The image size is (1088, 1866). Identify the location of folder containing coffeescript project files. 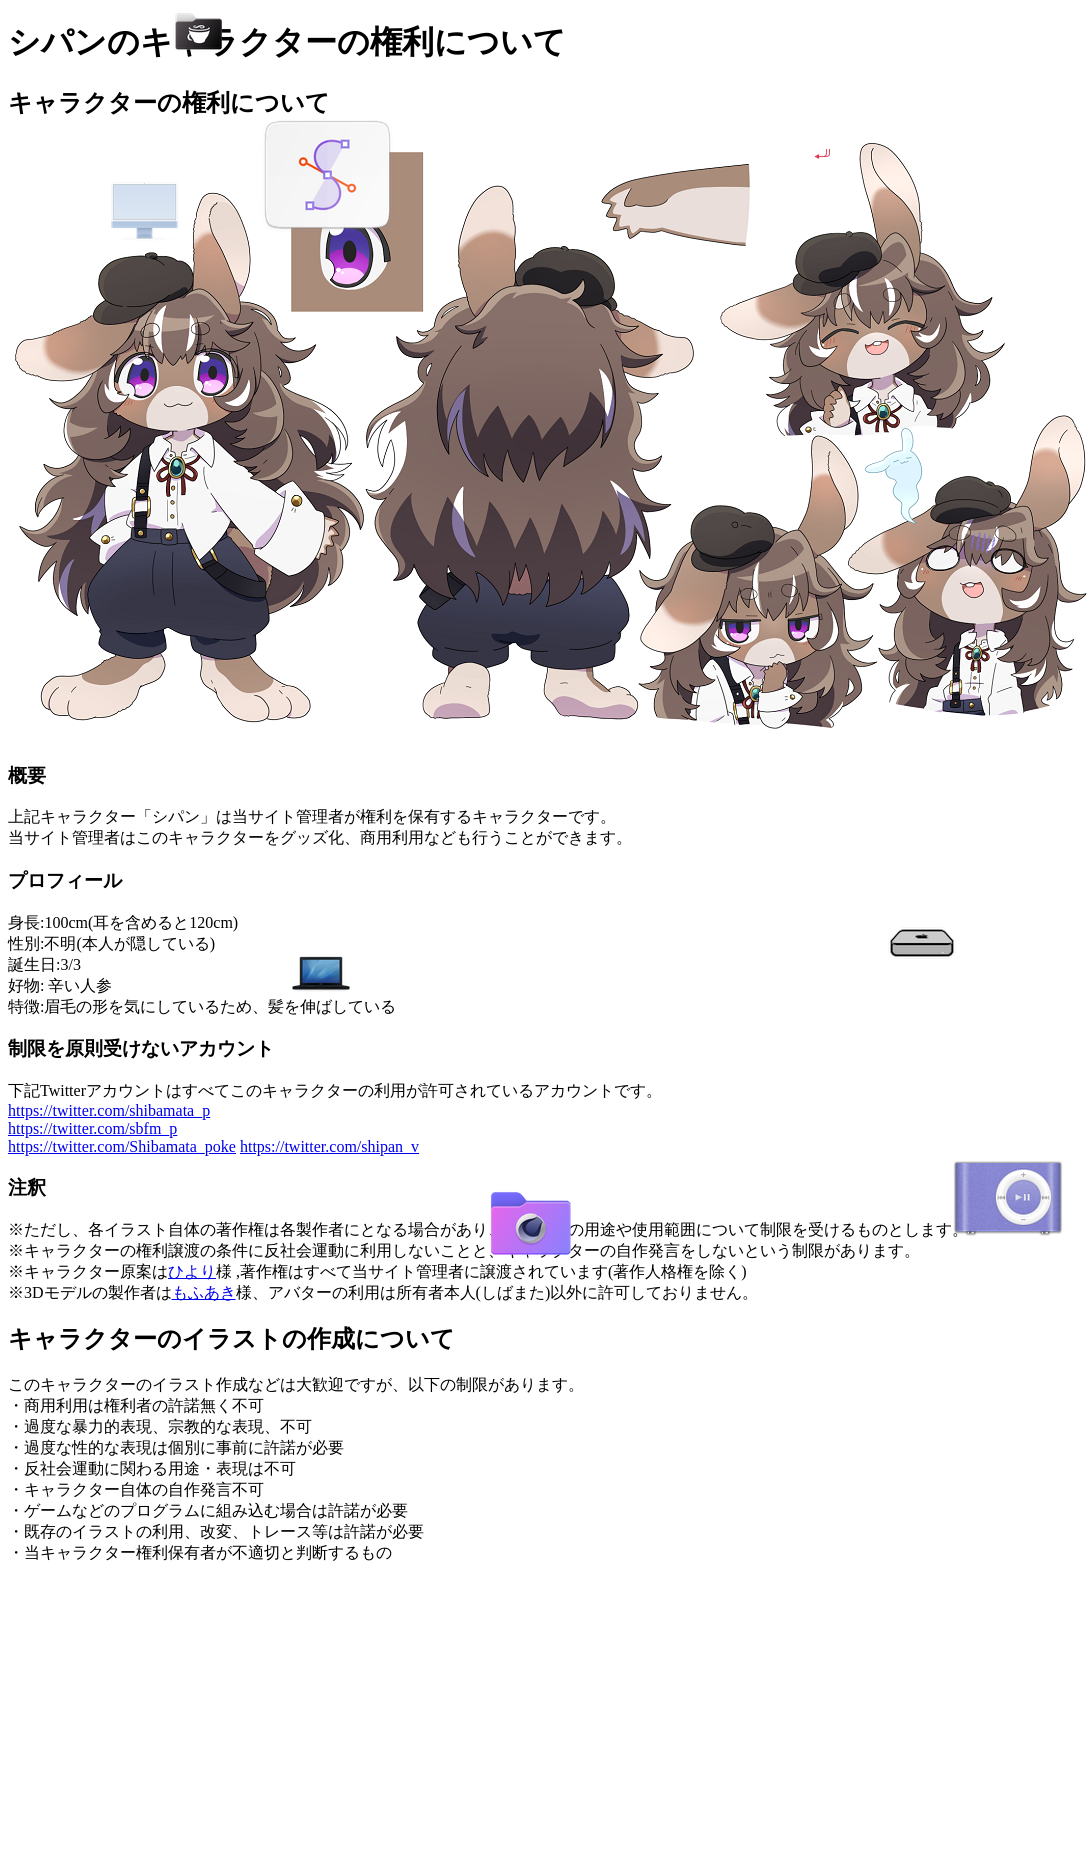
(198, 32).